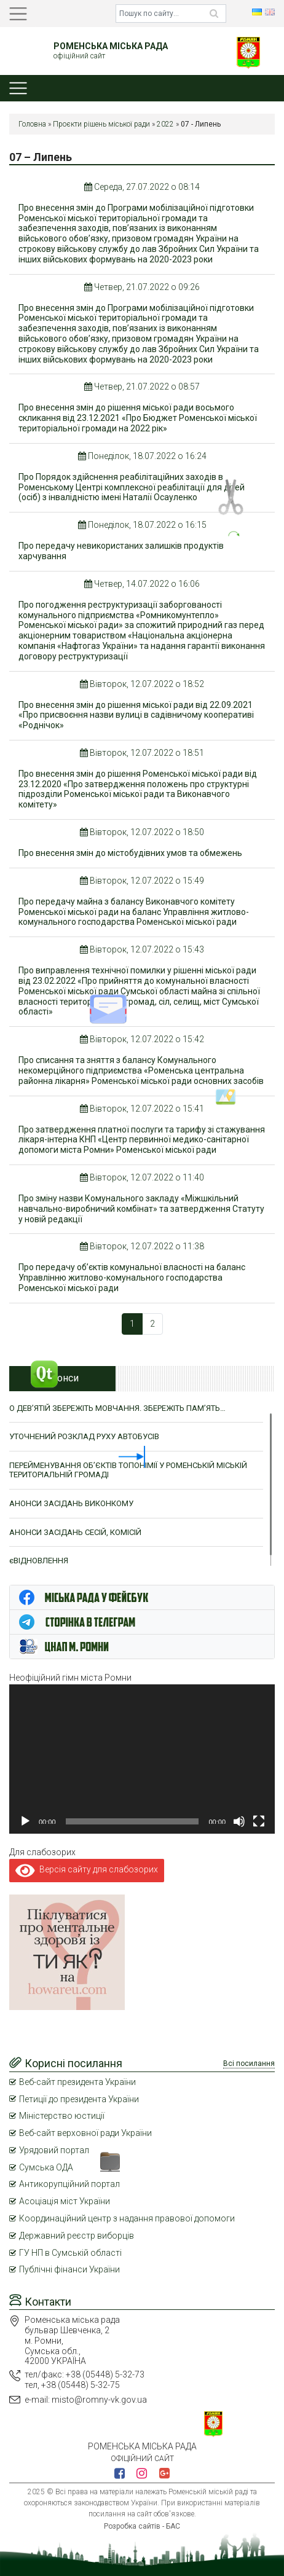 The width and height of the screenshot is (284, 2576). Describe the element at coordinates (132, 1456) in the screenshot. I see `go to the last item or page` at that location.